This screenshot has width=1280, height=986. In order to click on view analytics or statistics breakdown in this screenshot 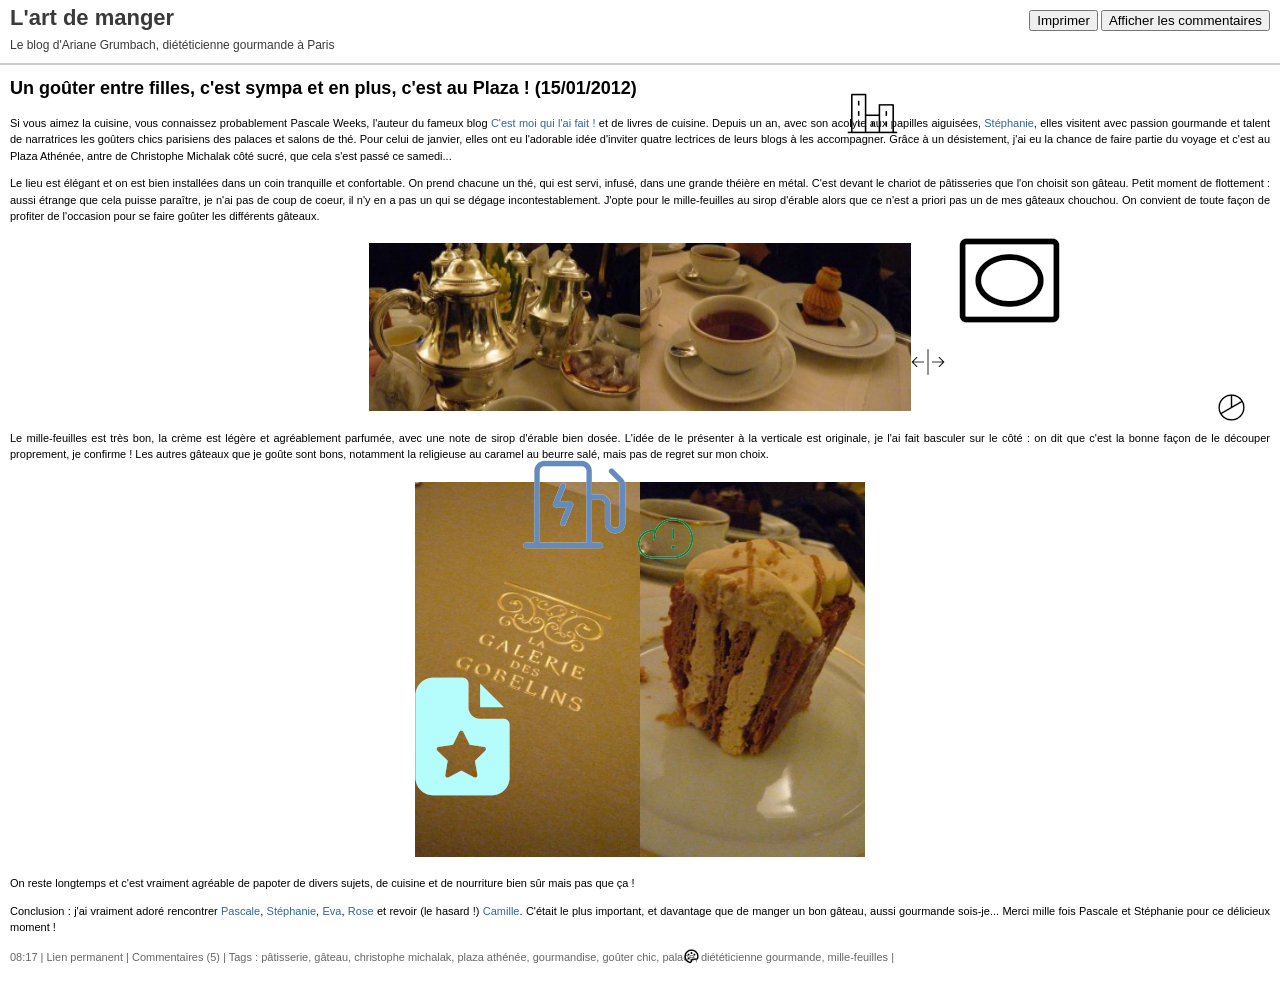, I will do `click(1231, 407)`.